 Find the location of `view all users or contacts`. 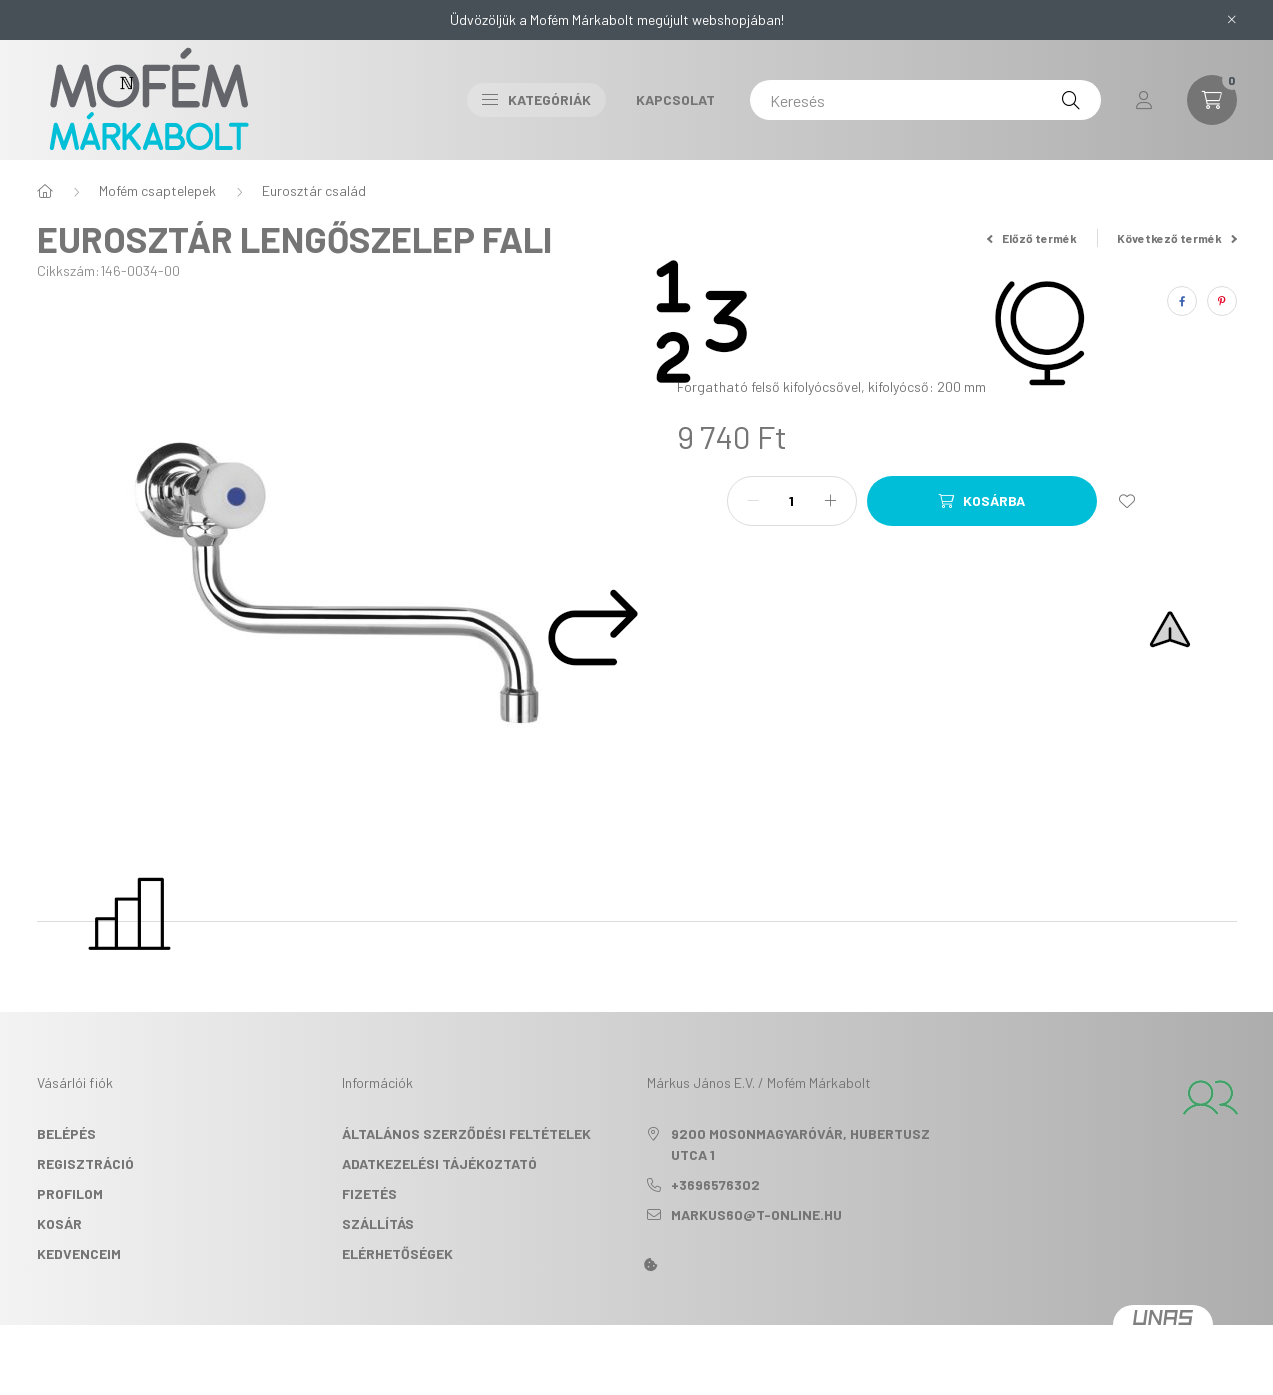

view all users or contacts is located at coordinates (1210, 1097).